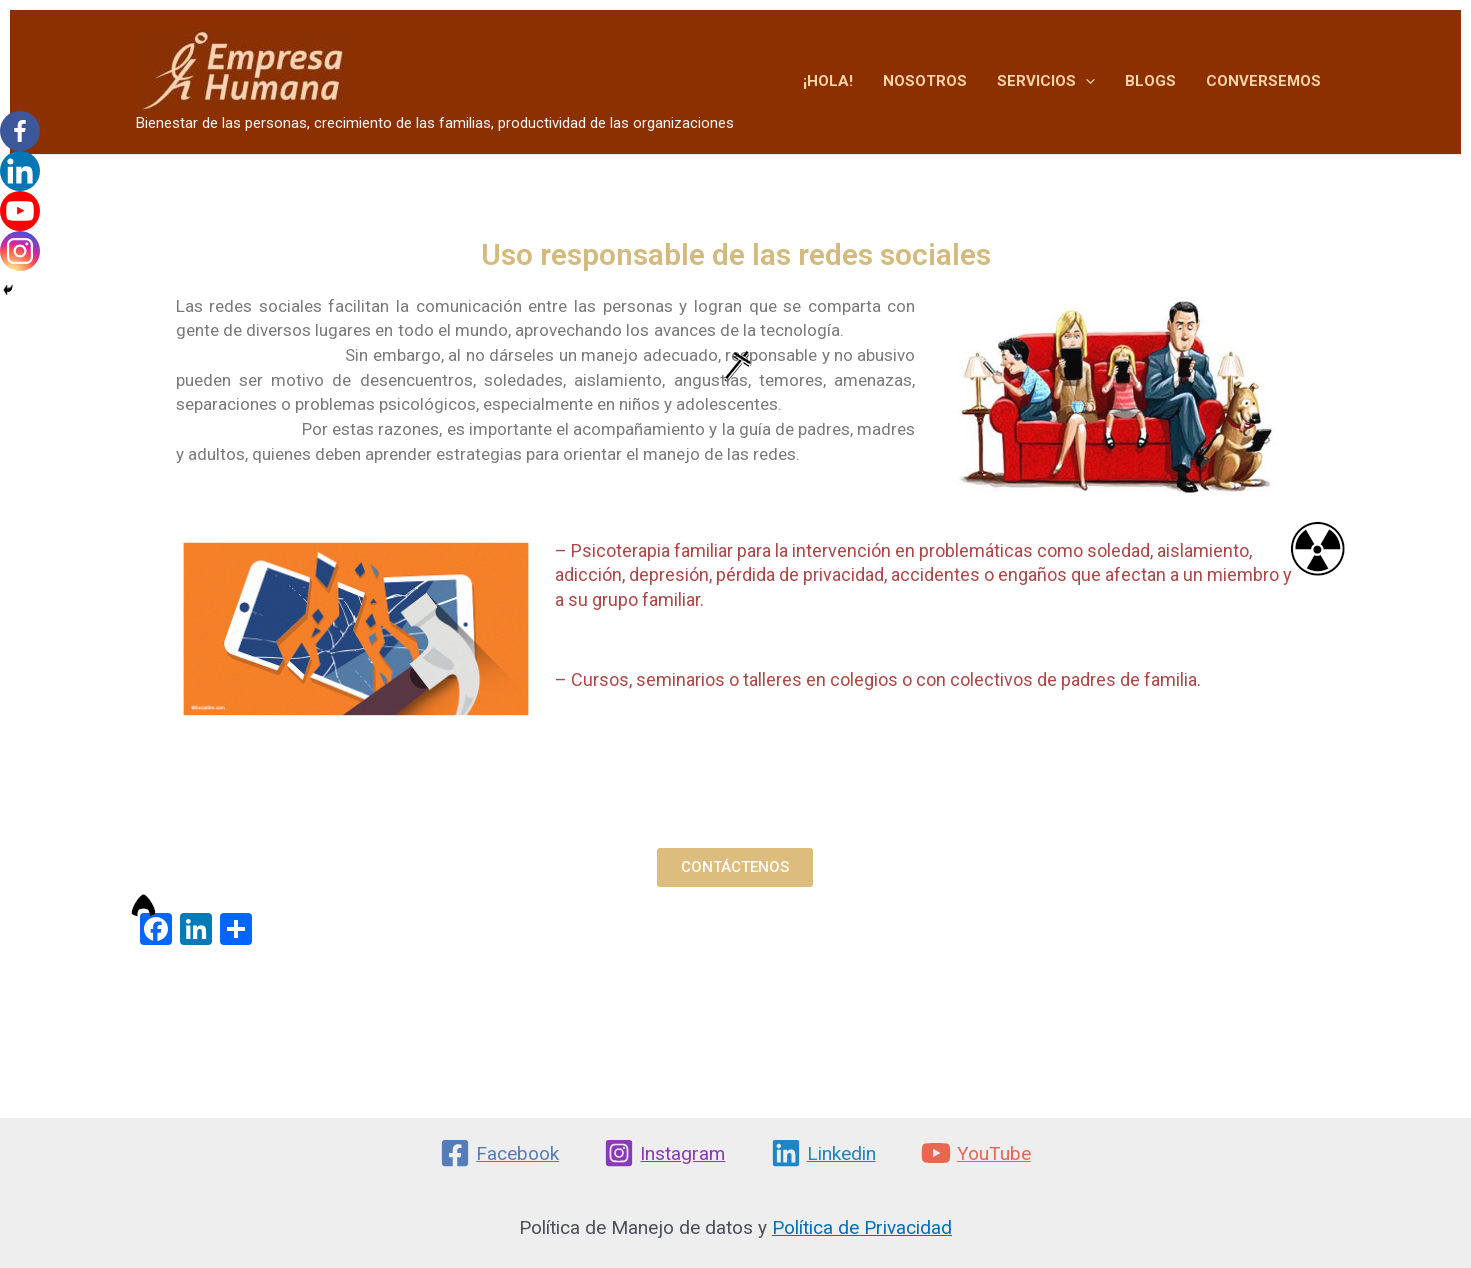 The height and width of the screenshot is (1268, 1471). Describe the element at coordinates (739, 366) in the screenshot. I see `indicates religious or faith-based content` at that location.